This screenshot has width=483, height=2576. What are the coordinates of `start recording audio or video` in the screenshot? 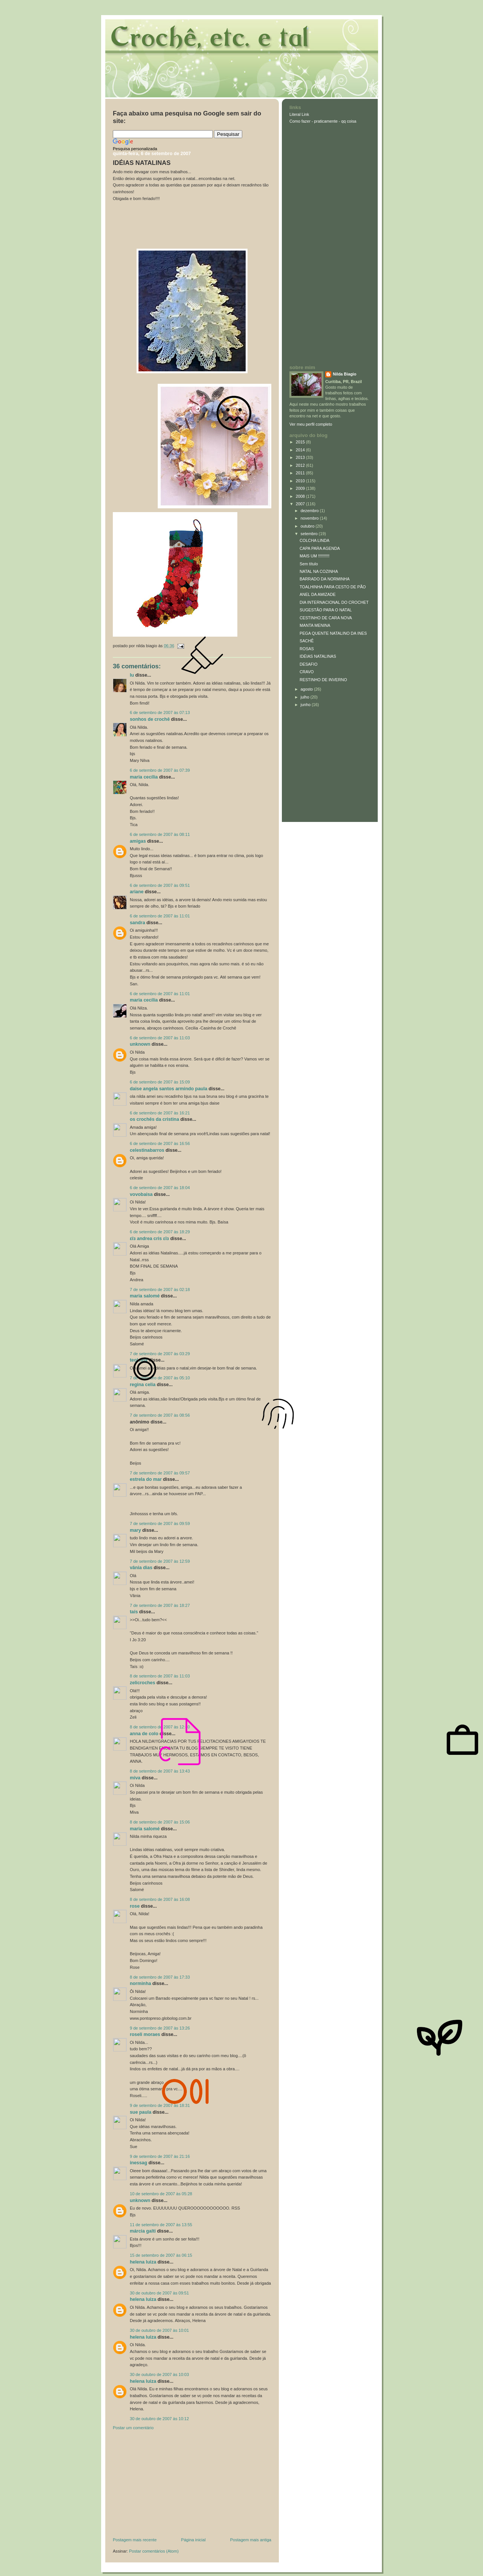 It's located at (145, 1369).